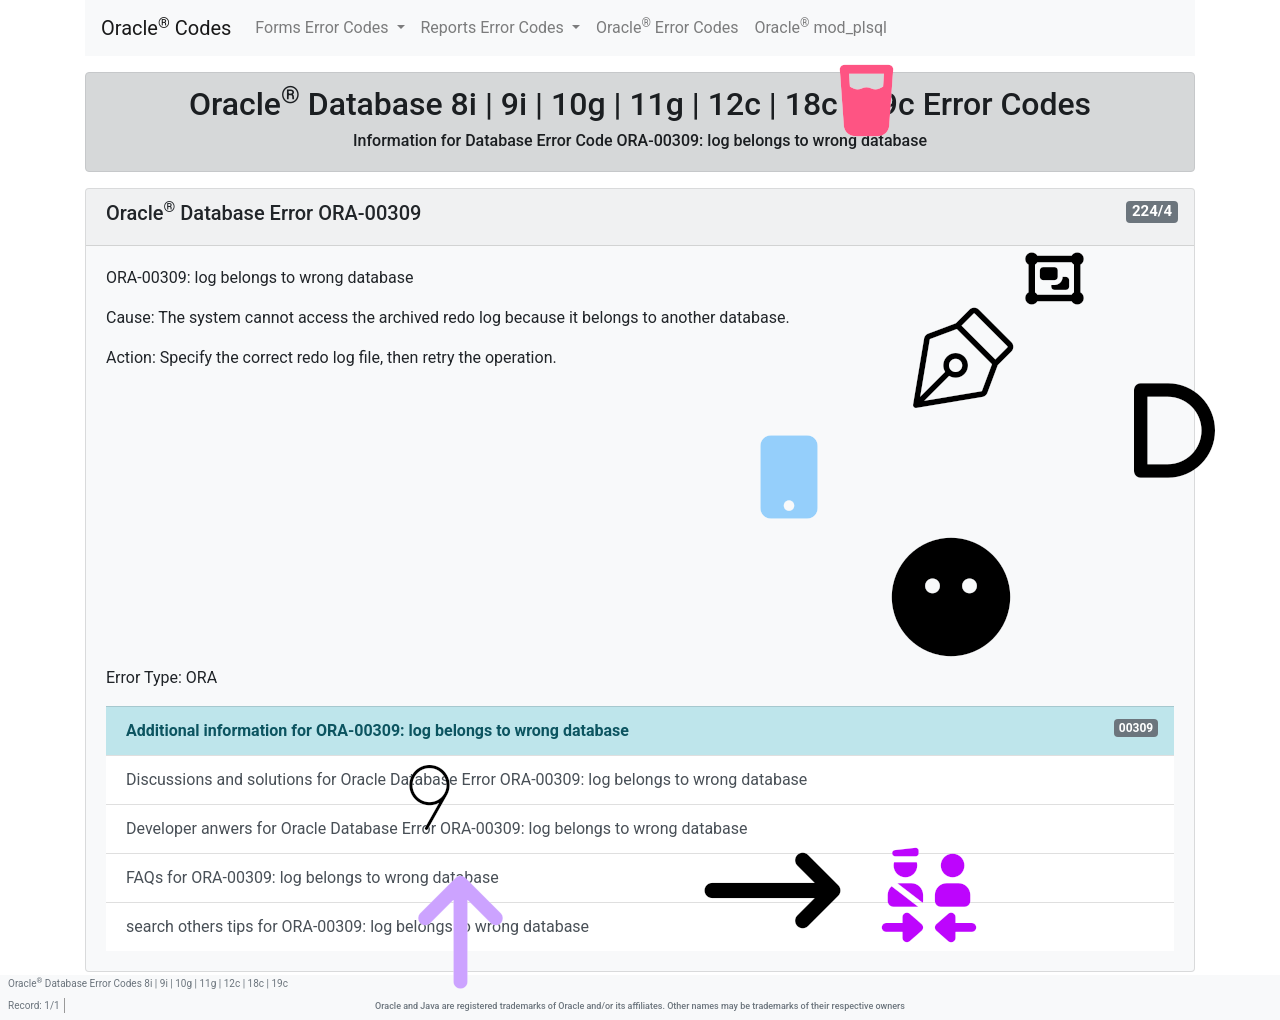  What do you see at coordinates (866, 100) in the screenshot?
I see `track your water intake` at bounding box center [866, 100].